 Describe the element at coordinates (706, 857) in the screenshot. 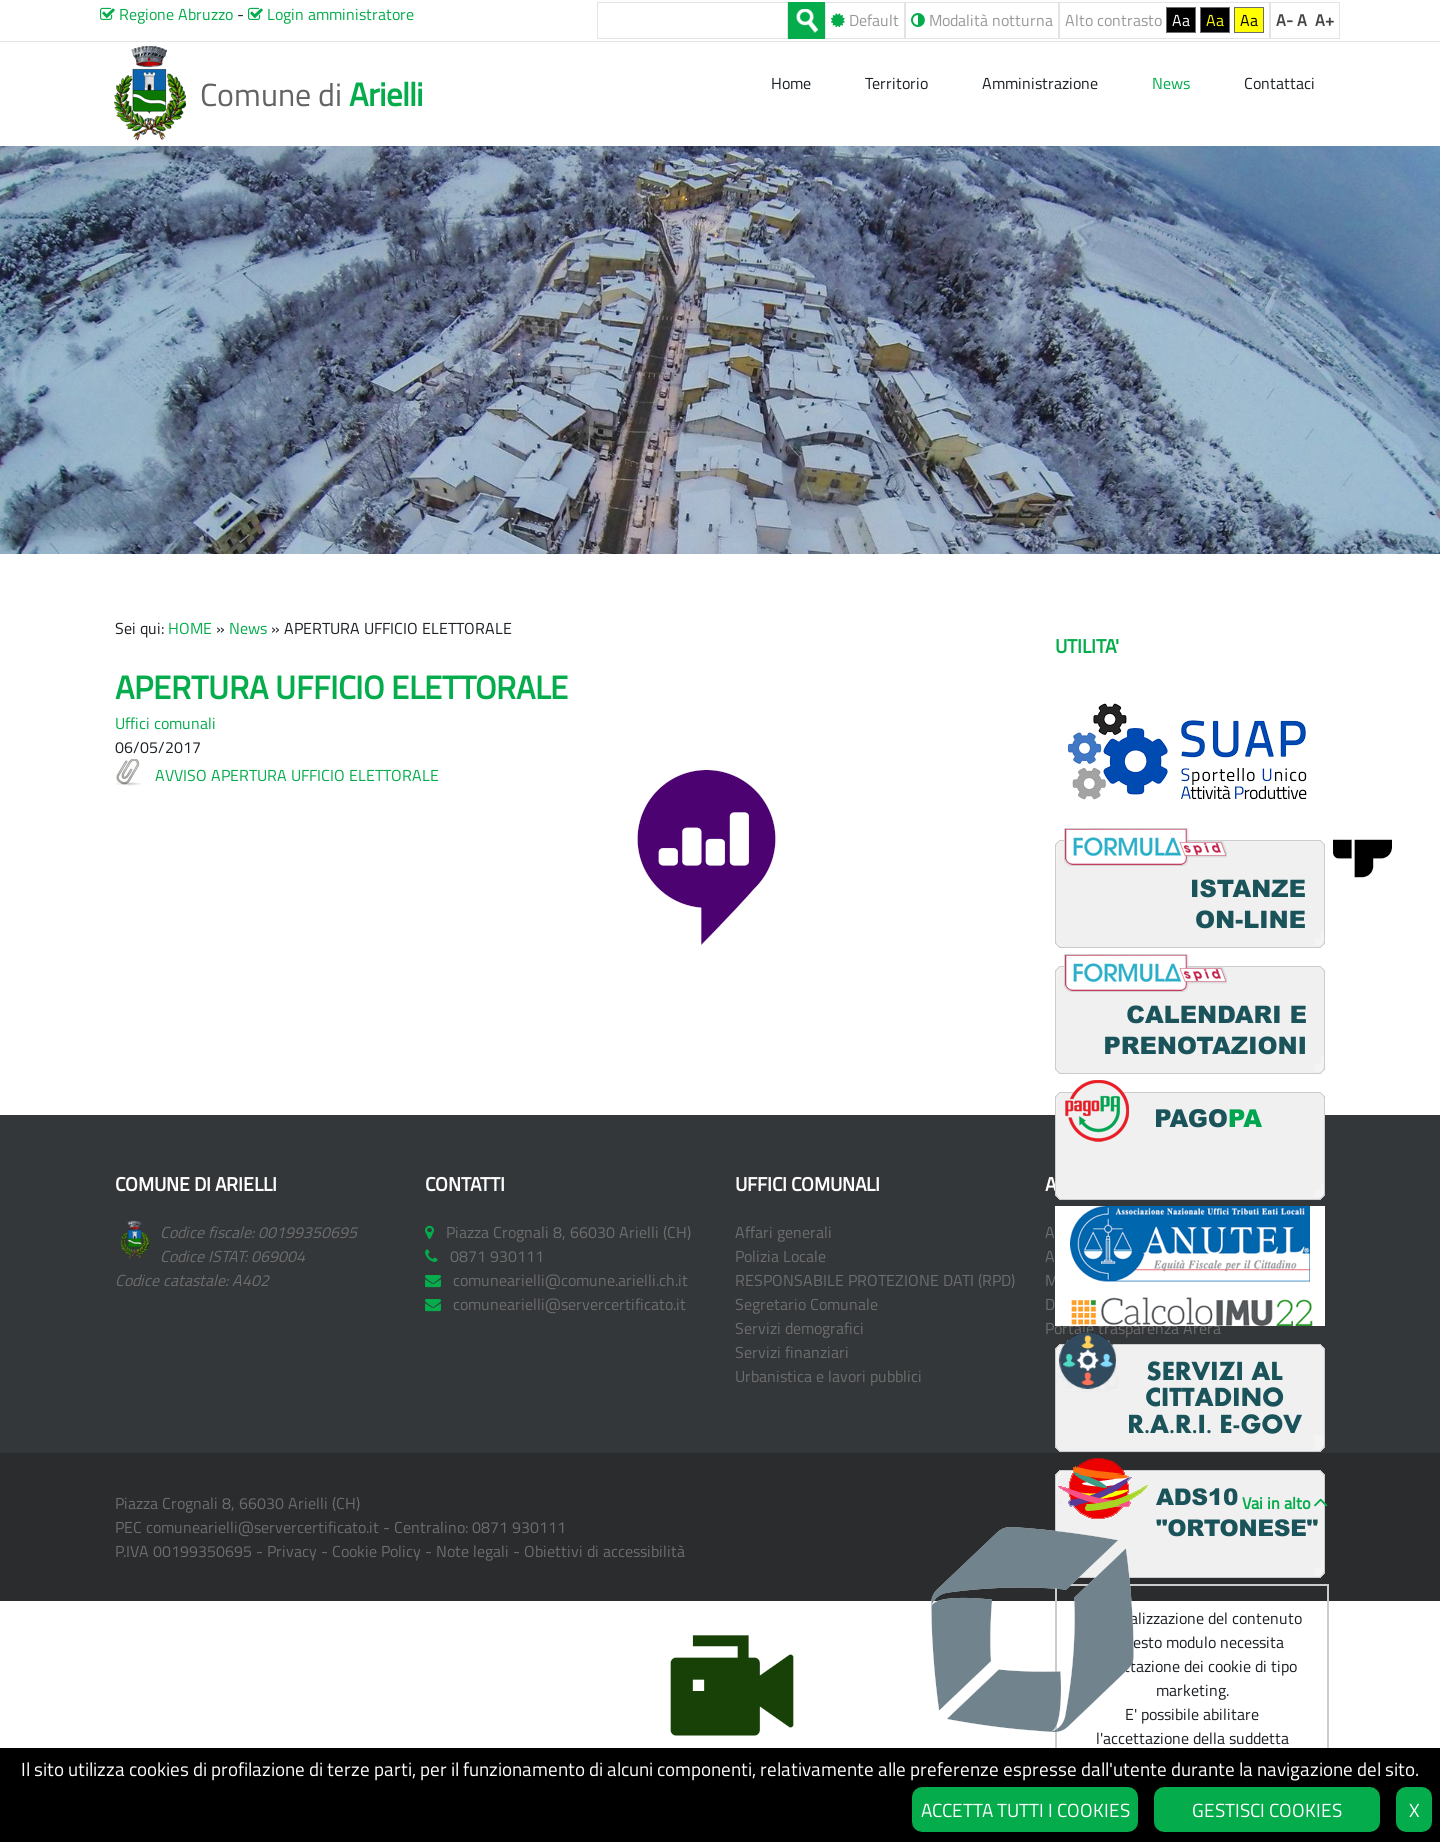

I see `open Redash dashboard` at that location.